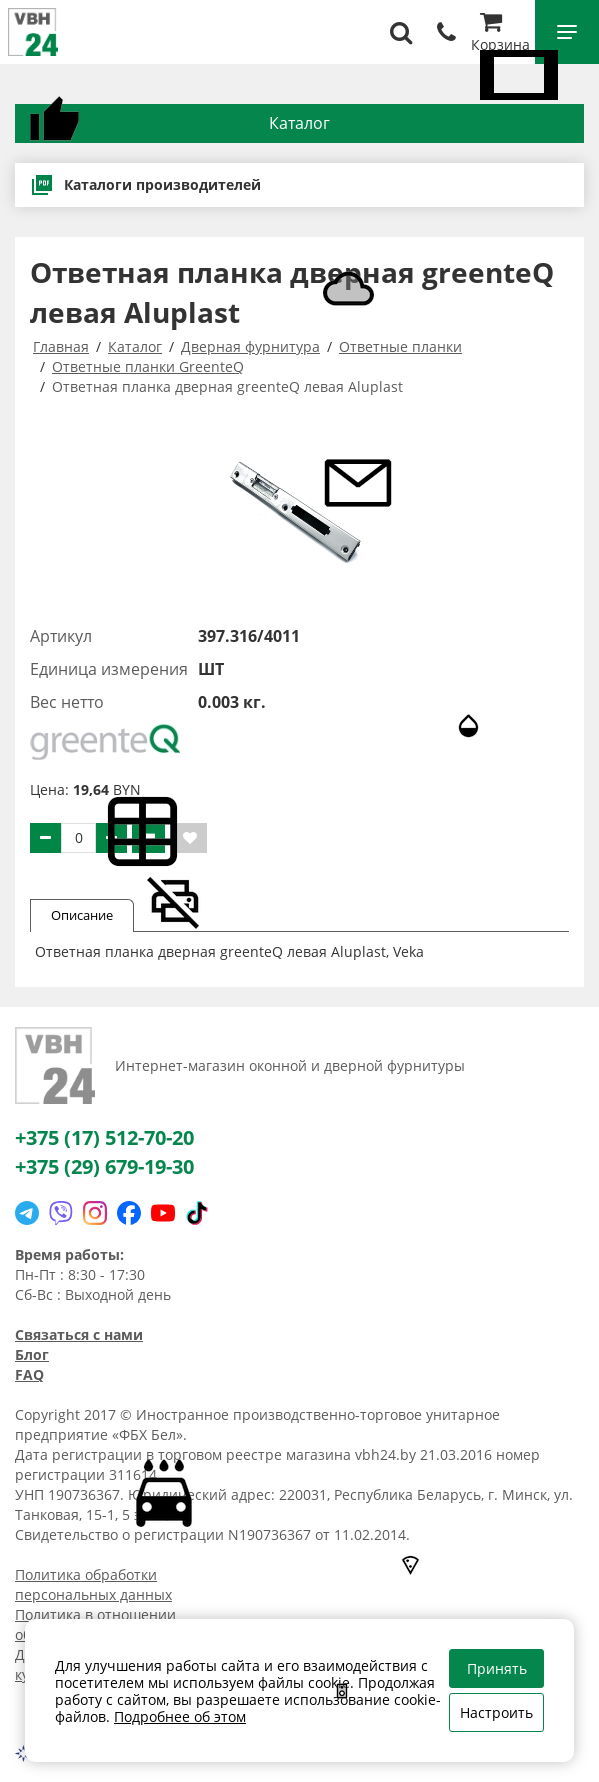 The image size is (599, 1782). Describe the element at coordinates (519, 75) in the screenshot. I see `switch device to landscape orientation` at that location.